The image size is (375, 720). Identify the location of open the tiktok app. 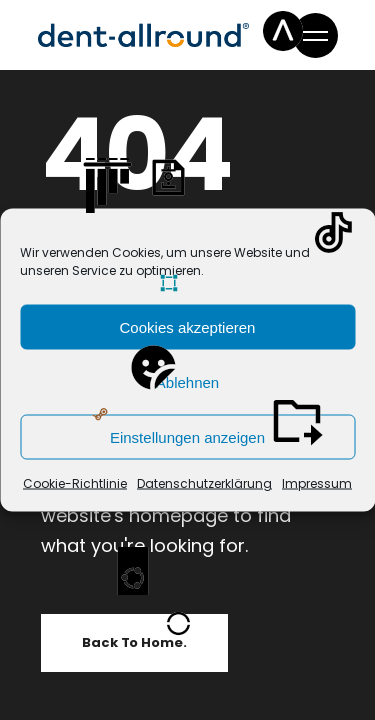
(333, 232).